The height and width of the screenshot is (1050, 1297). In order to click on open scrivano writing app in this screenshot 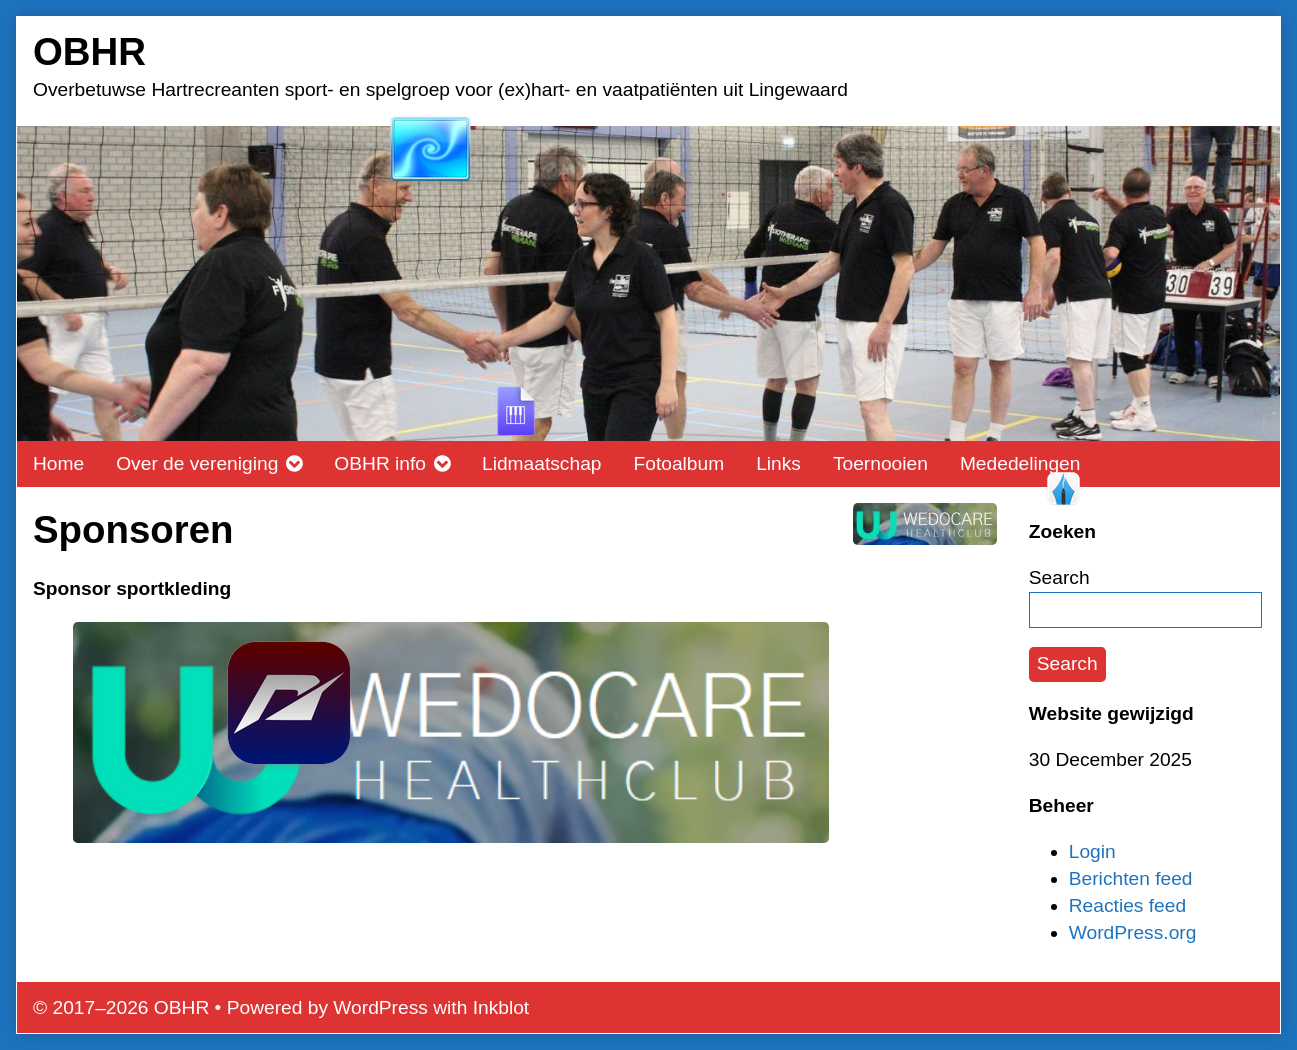, I will do `click(1063, 488)`.